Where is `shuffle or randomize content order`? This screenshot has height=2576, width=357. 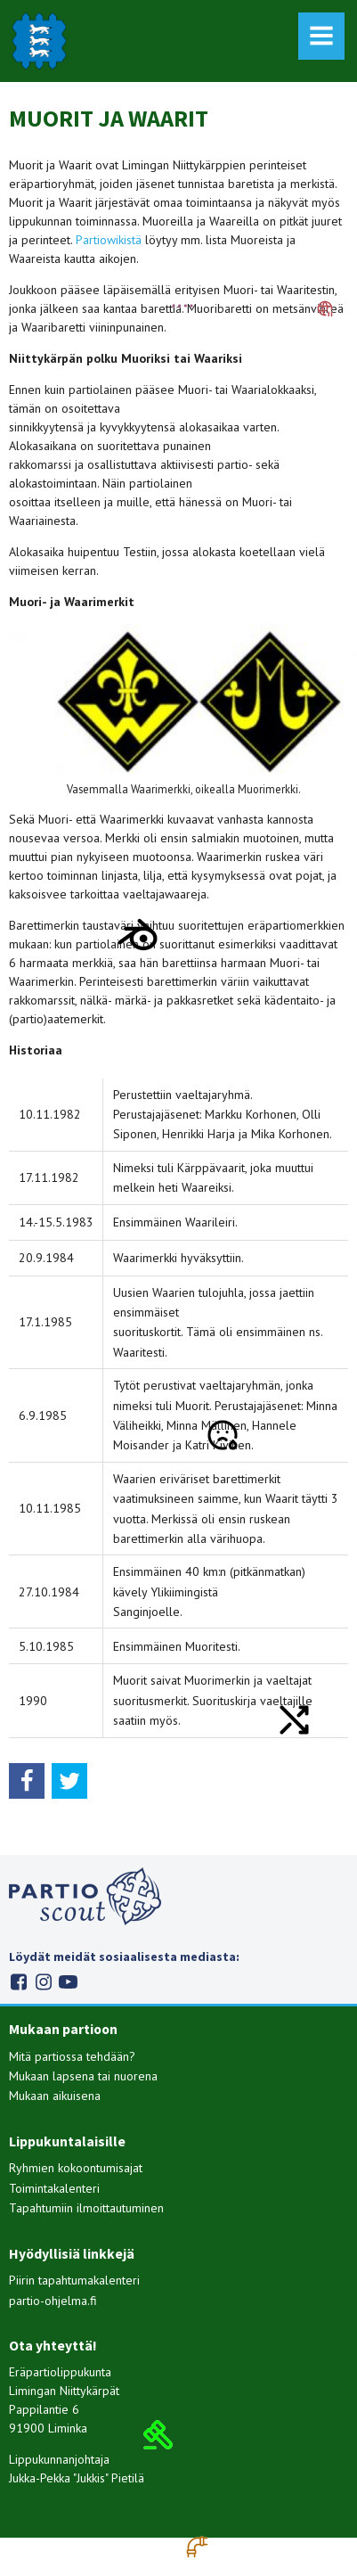
shuffle or randomize content order is located at coordinates (294, 1719).